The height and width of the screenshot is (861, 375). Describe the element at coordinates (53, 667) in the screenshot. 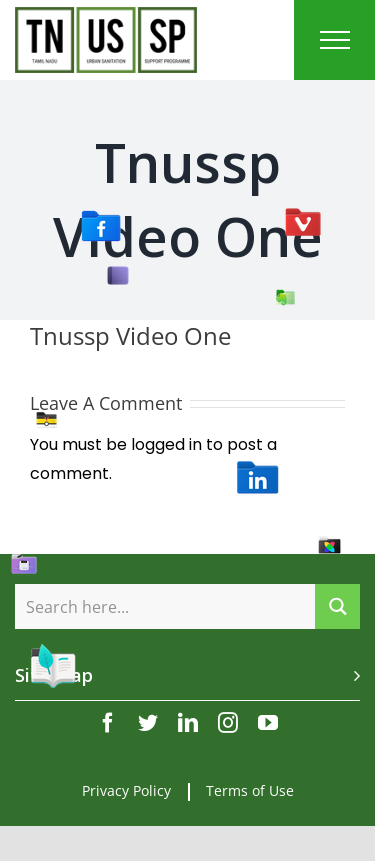

I see `open foliate e-book reader library` at that location.